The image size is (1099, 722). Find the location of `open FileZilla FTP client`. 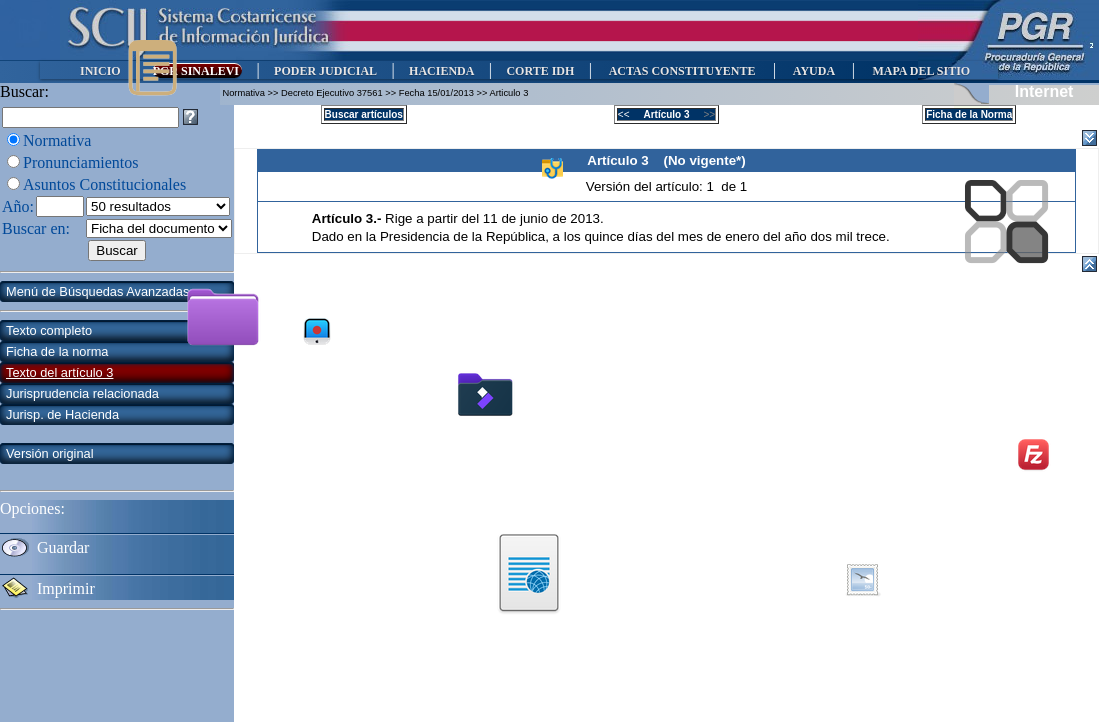

open FileZilla FTP client is located at coordinates (1033, 454).